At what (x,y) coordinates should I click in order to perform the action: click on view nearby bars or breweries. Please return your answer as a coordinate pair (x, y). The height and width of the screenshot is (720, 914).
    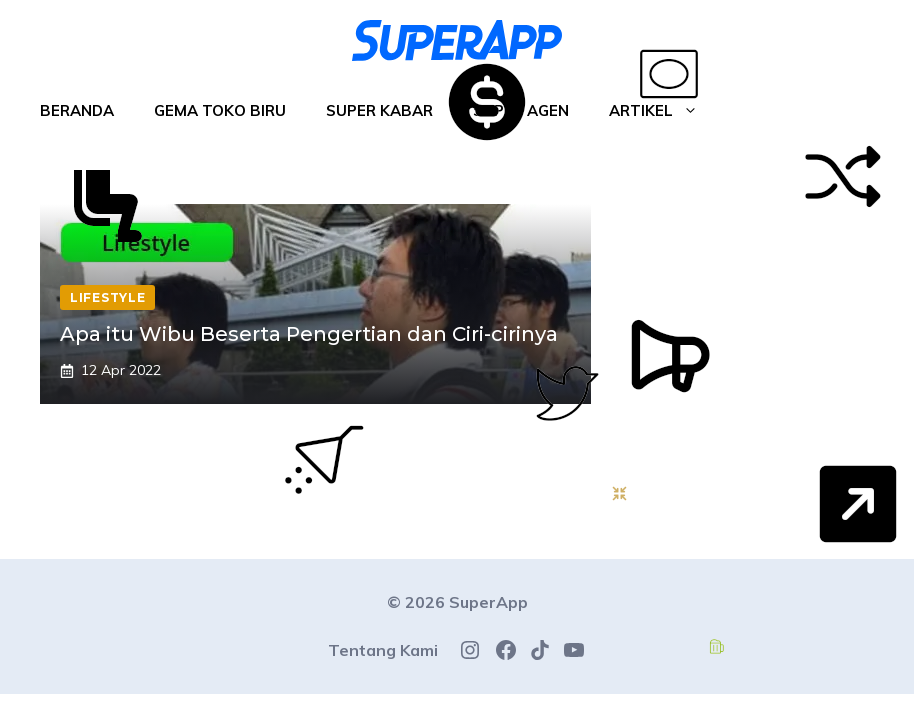
    Looking at the image, I should click on (716, 647).